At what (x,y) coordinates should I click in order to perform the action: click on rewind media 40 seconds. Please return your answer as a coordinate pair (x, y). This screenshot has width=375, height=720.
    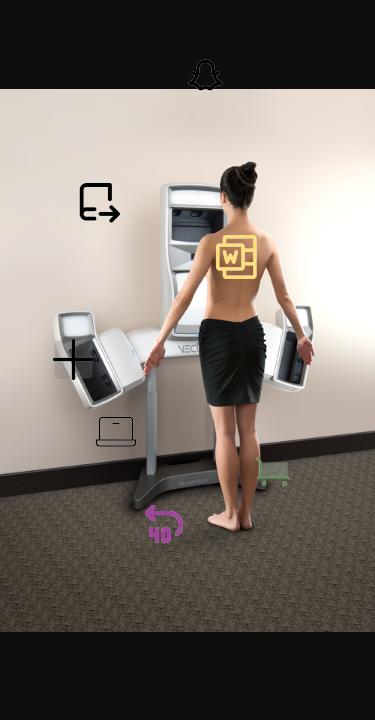
    Looking at the image, I should click on (163, 525).